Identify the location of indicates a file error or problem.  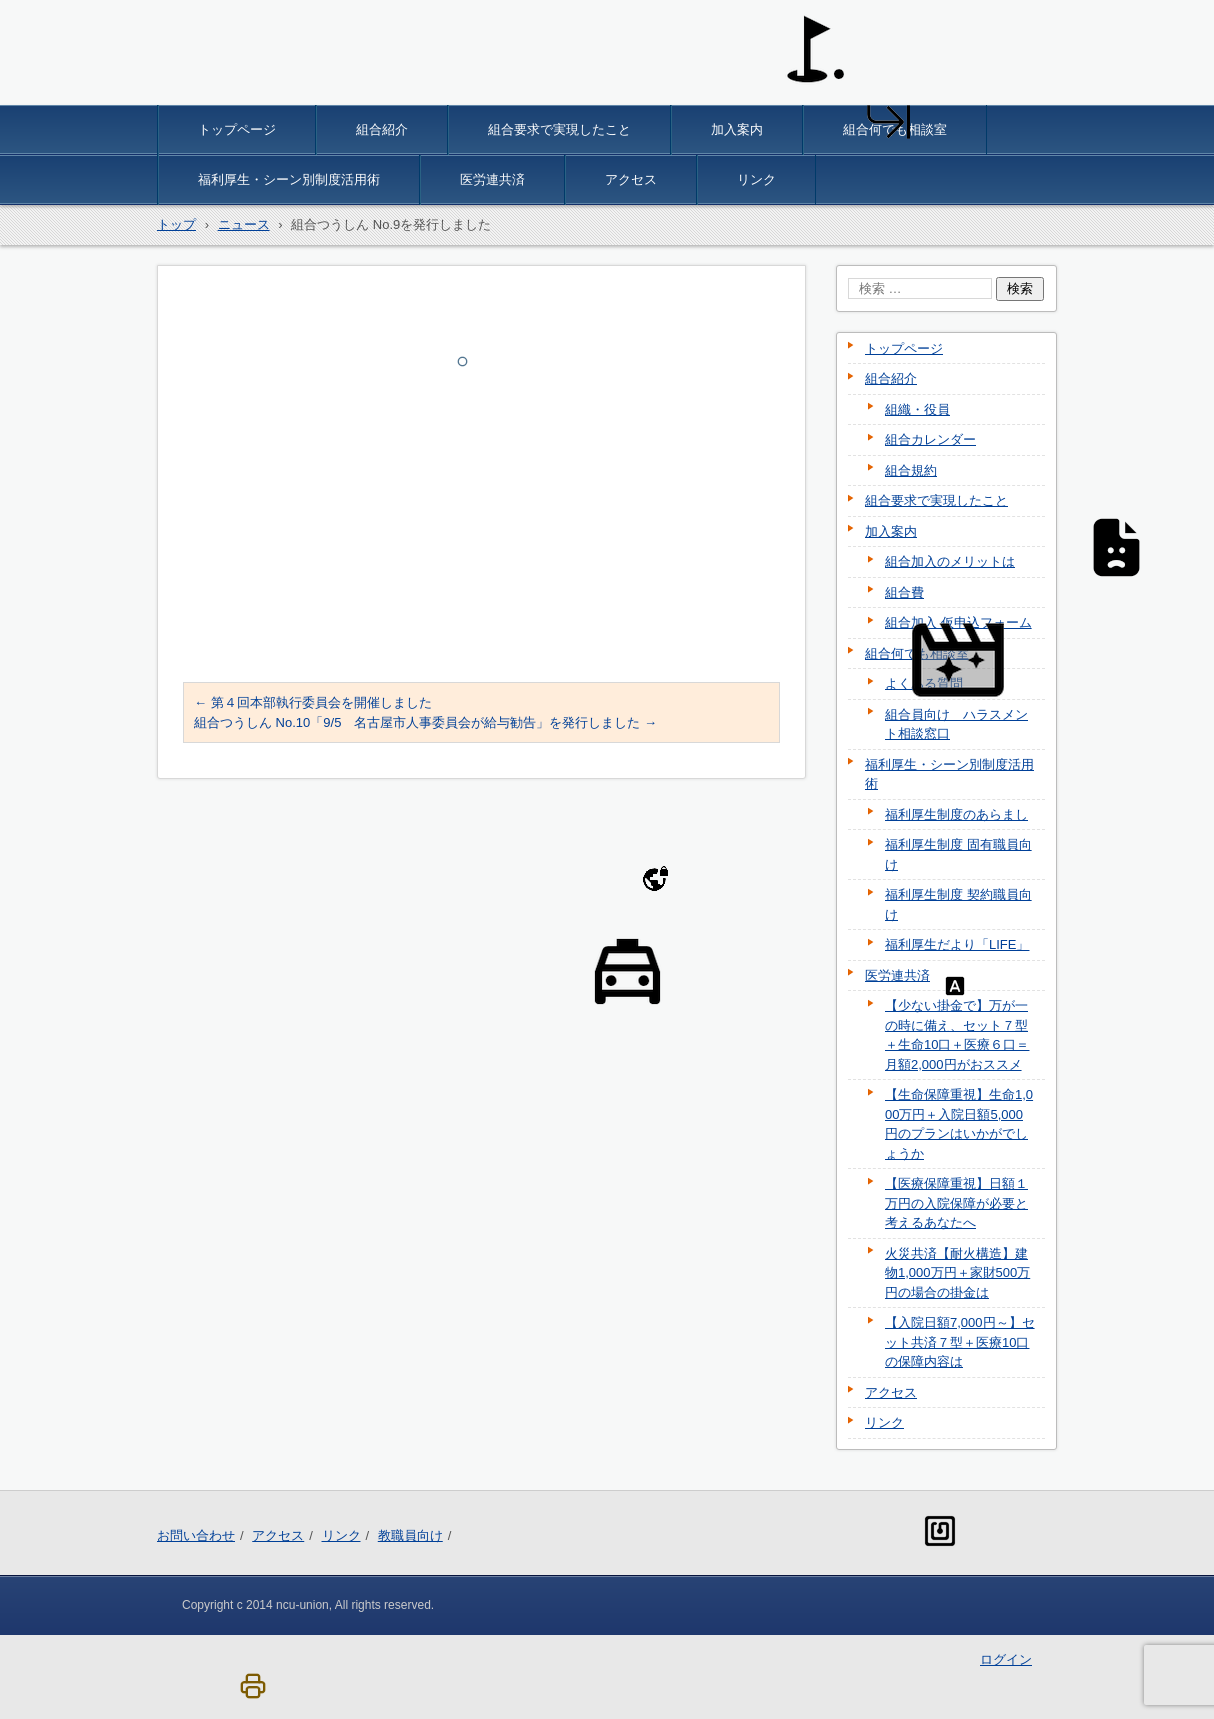
(1116, 547).